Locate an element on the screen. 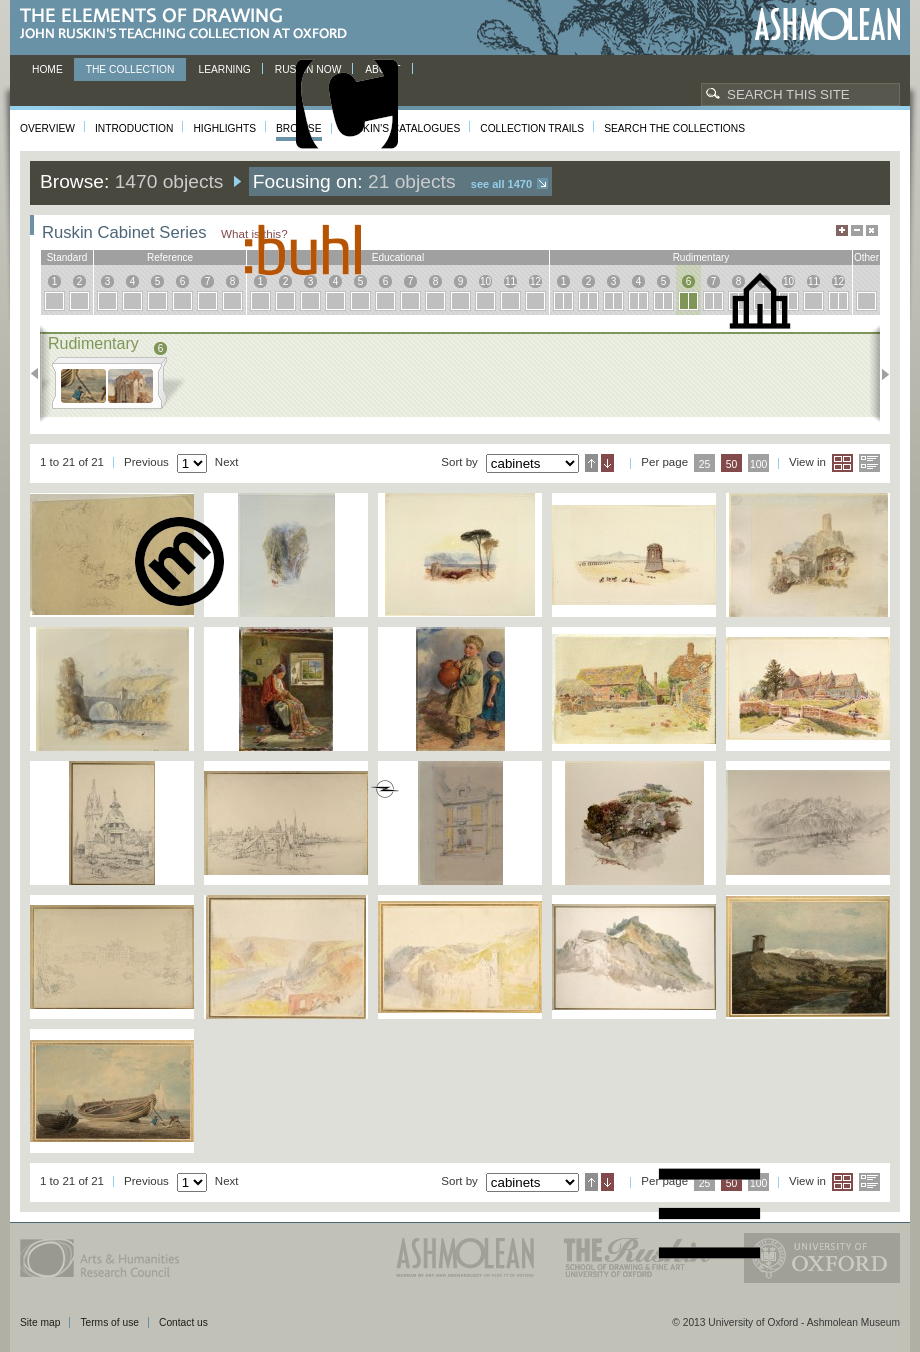 This screenshot has width=920, height=1352. open navigation menu is located at coordinates (709, 1213).